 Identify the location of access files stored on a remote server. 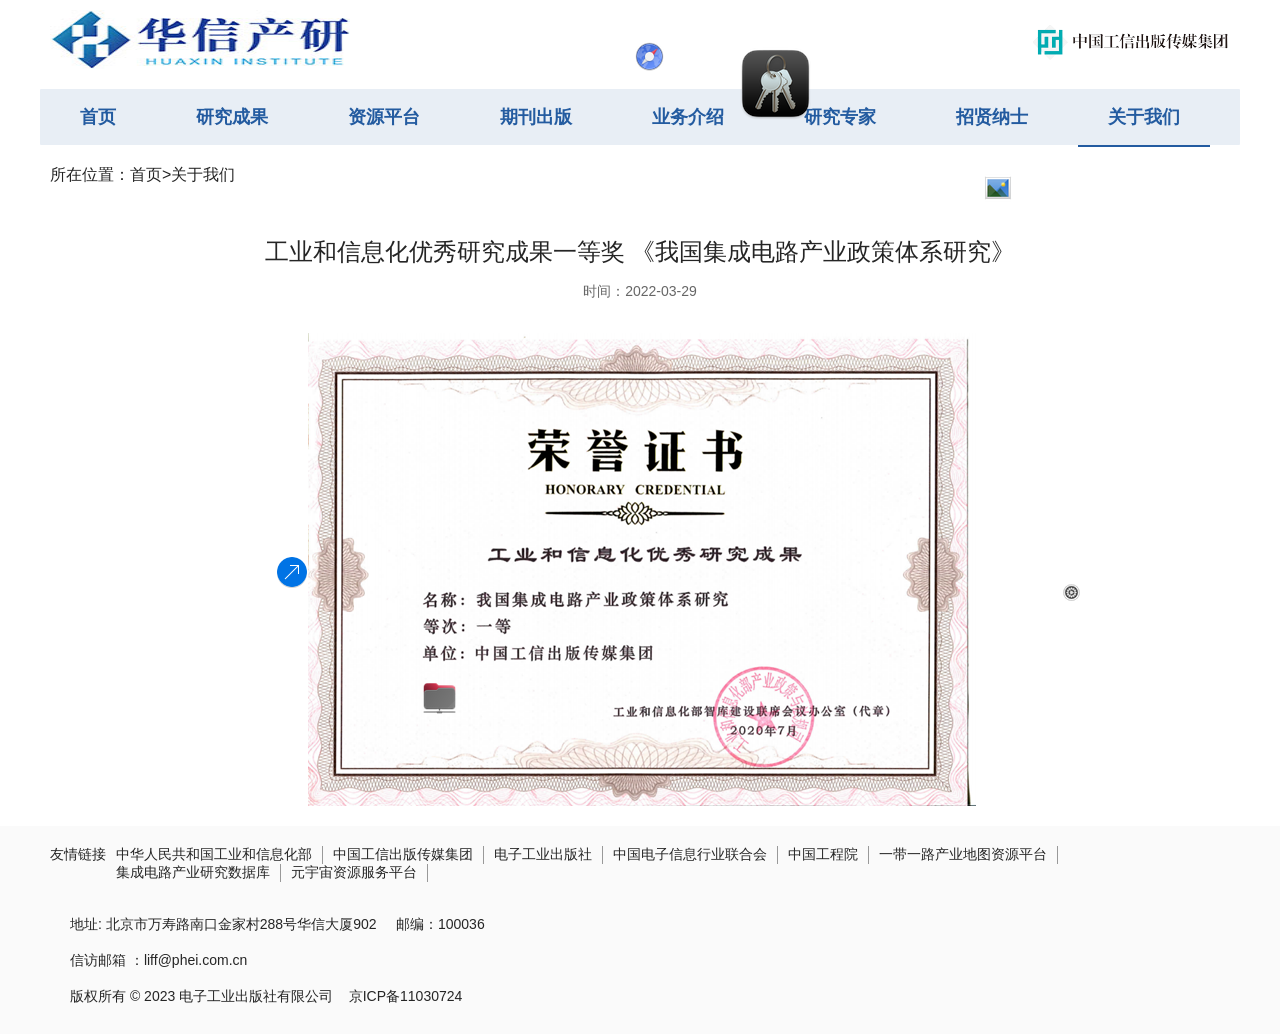
(439, 697).